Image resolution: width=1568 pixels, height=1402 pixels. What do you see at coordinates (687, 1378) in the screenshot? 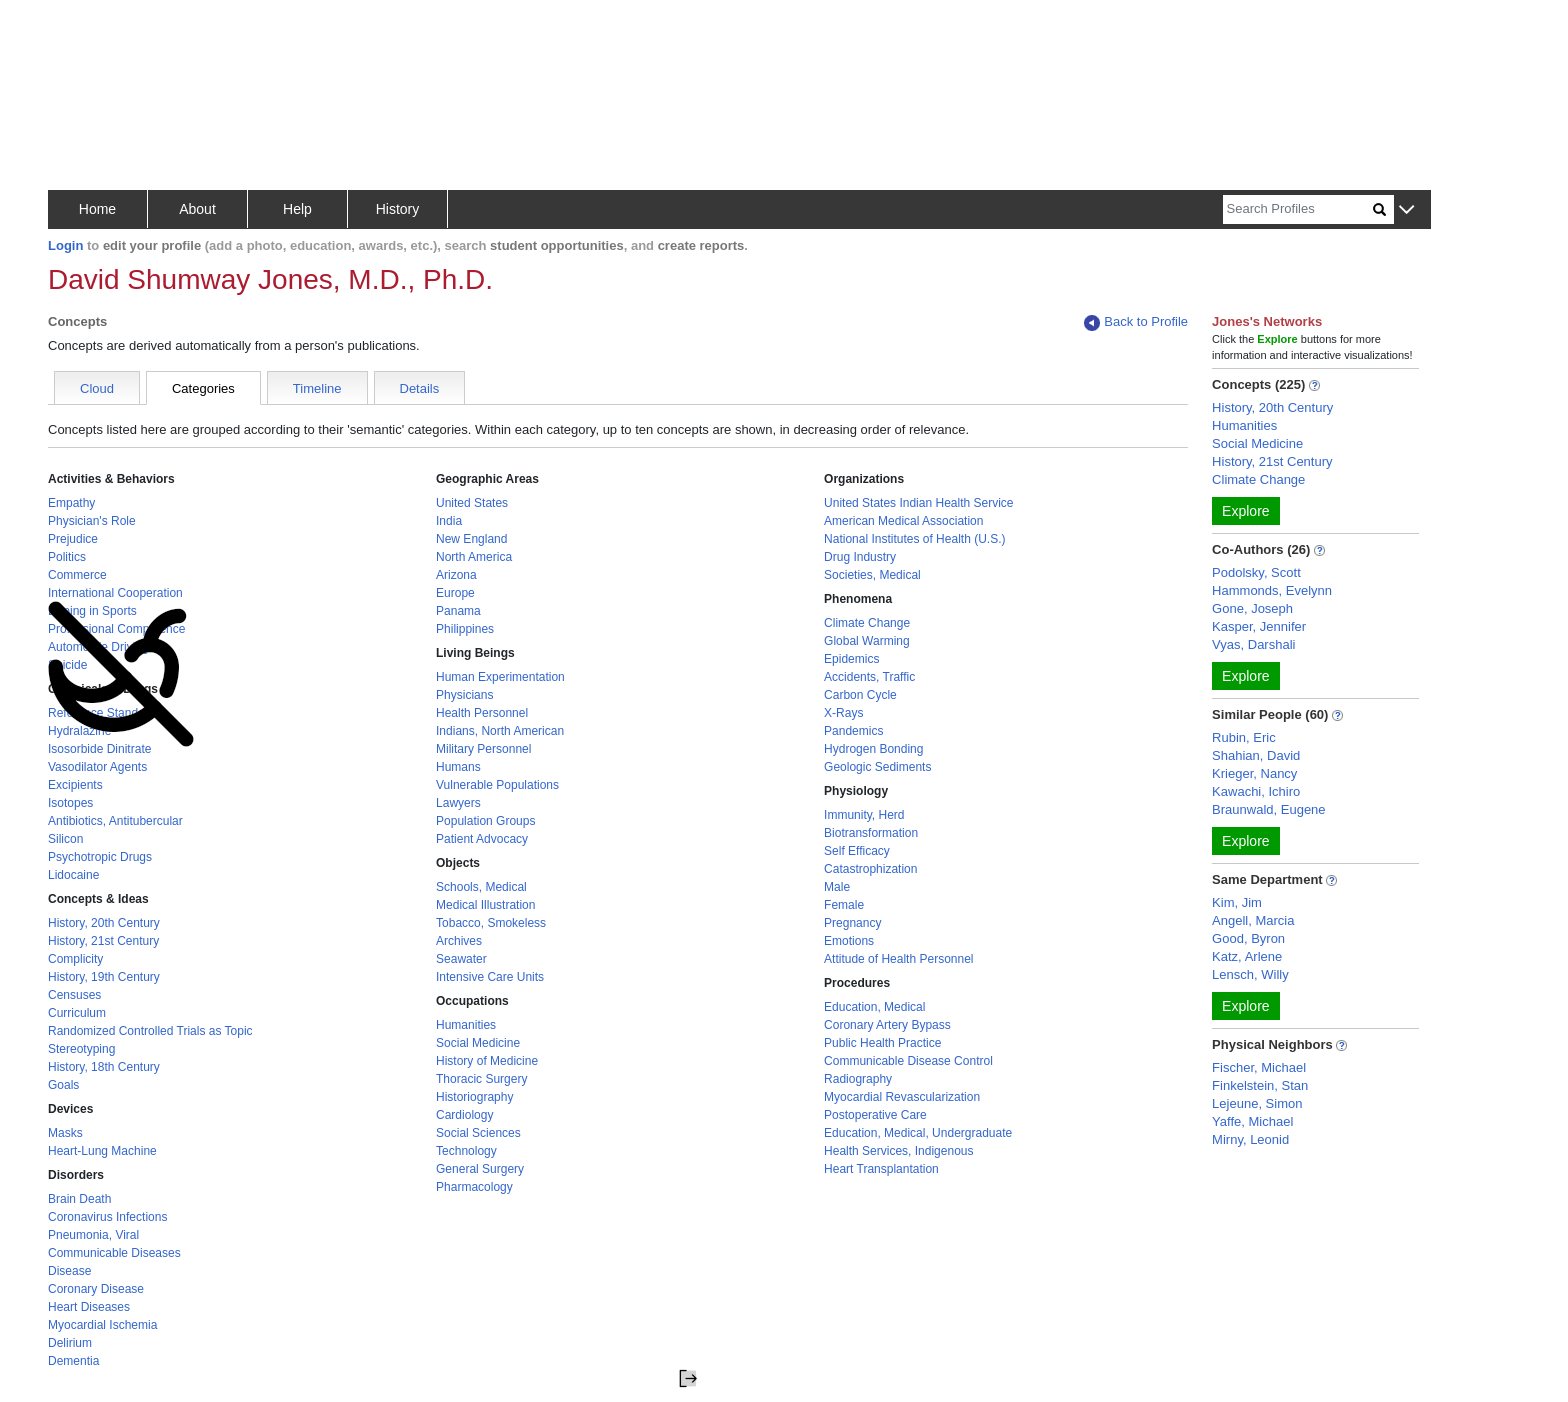
I see `log out of your account` at bounding box center [687, 1378].